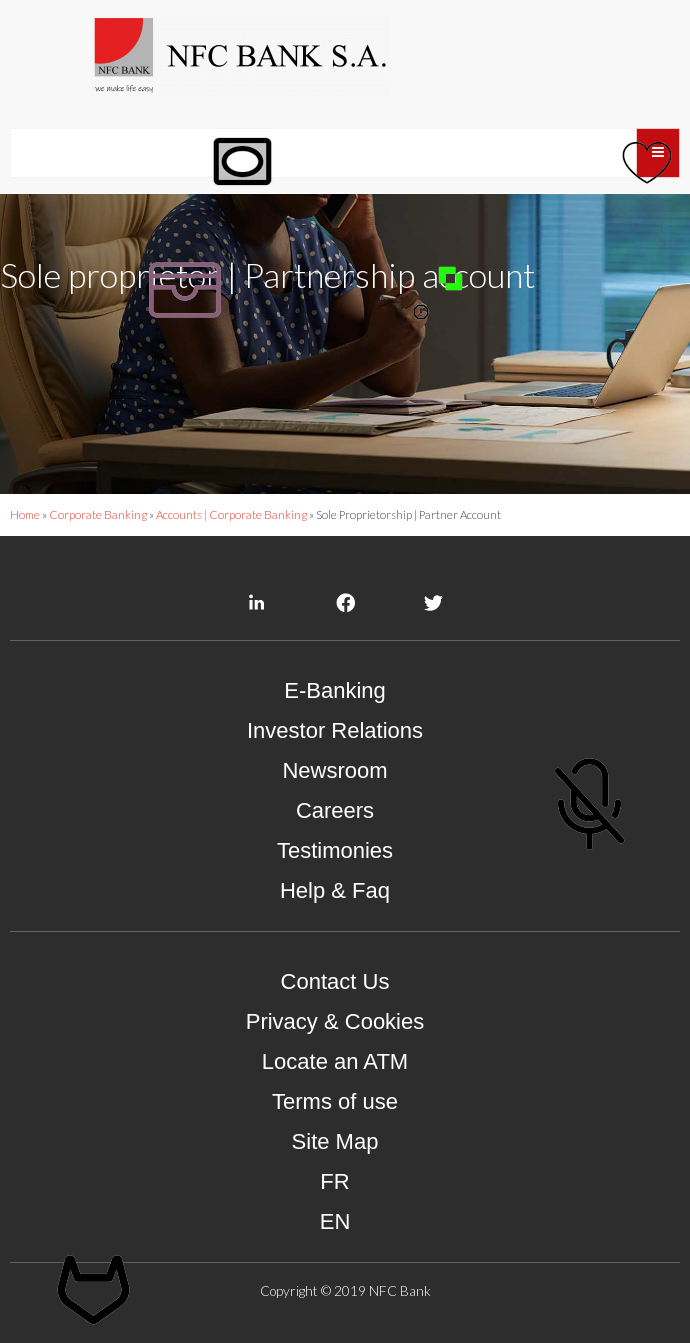 The width and height of the screenshot is (690, 1343). I want to click on mute your microphone, so click(589, 802).